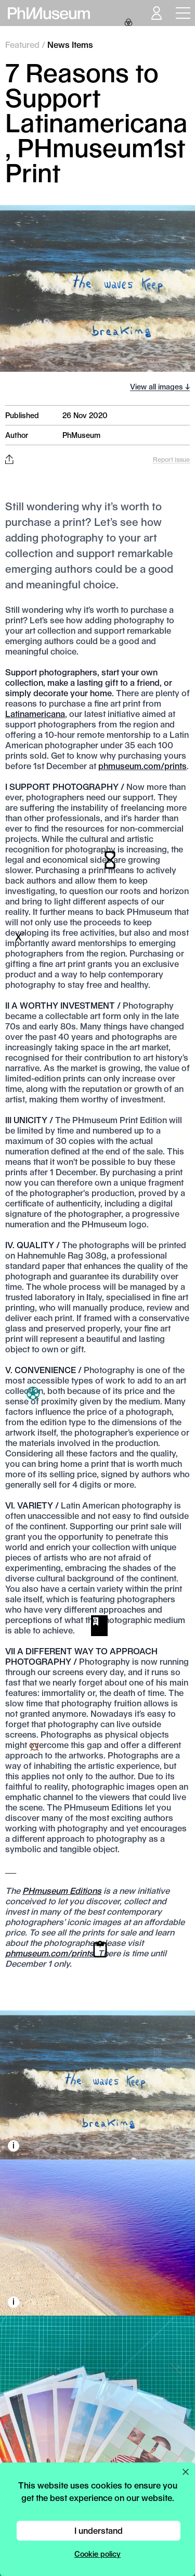  What do you see at coordinates (158, 2052) in the screenshot?
I see `open code-oss editor` at bounding box center [158, 2052].